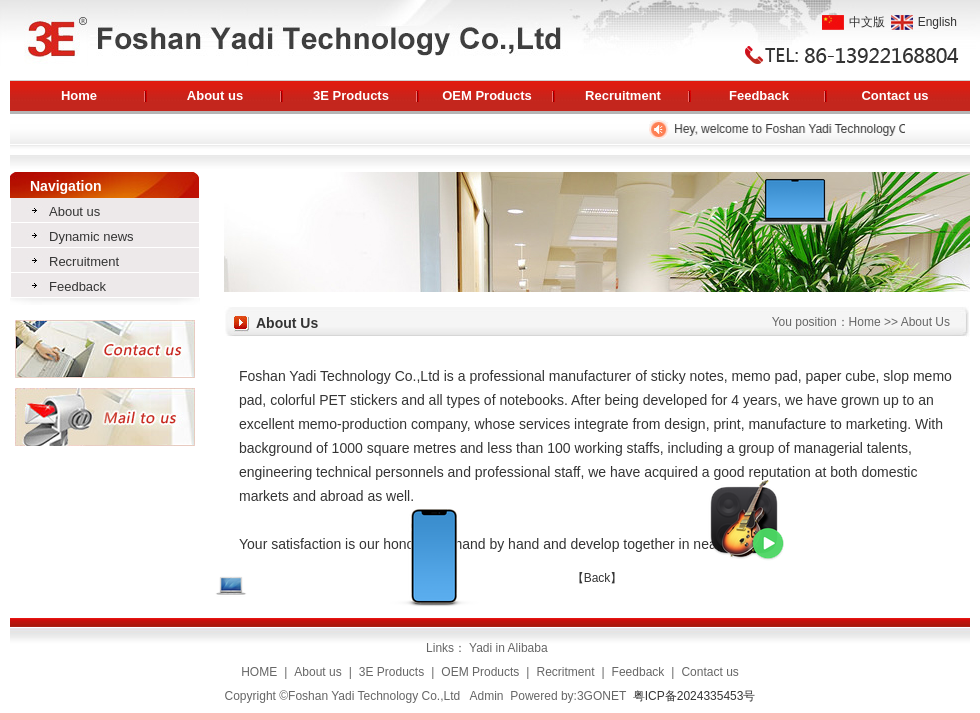 The height and width of the screenshot is (720, 980). I want to click on indicates this device is a macbook air, so click(231, 584).